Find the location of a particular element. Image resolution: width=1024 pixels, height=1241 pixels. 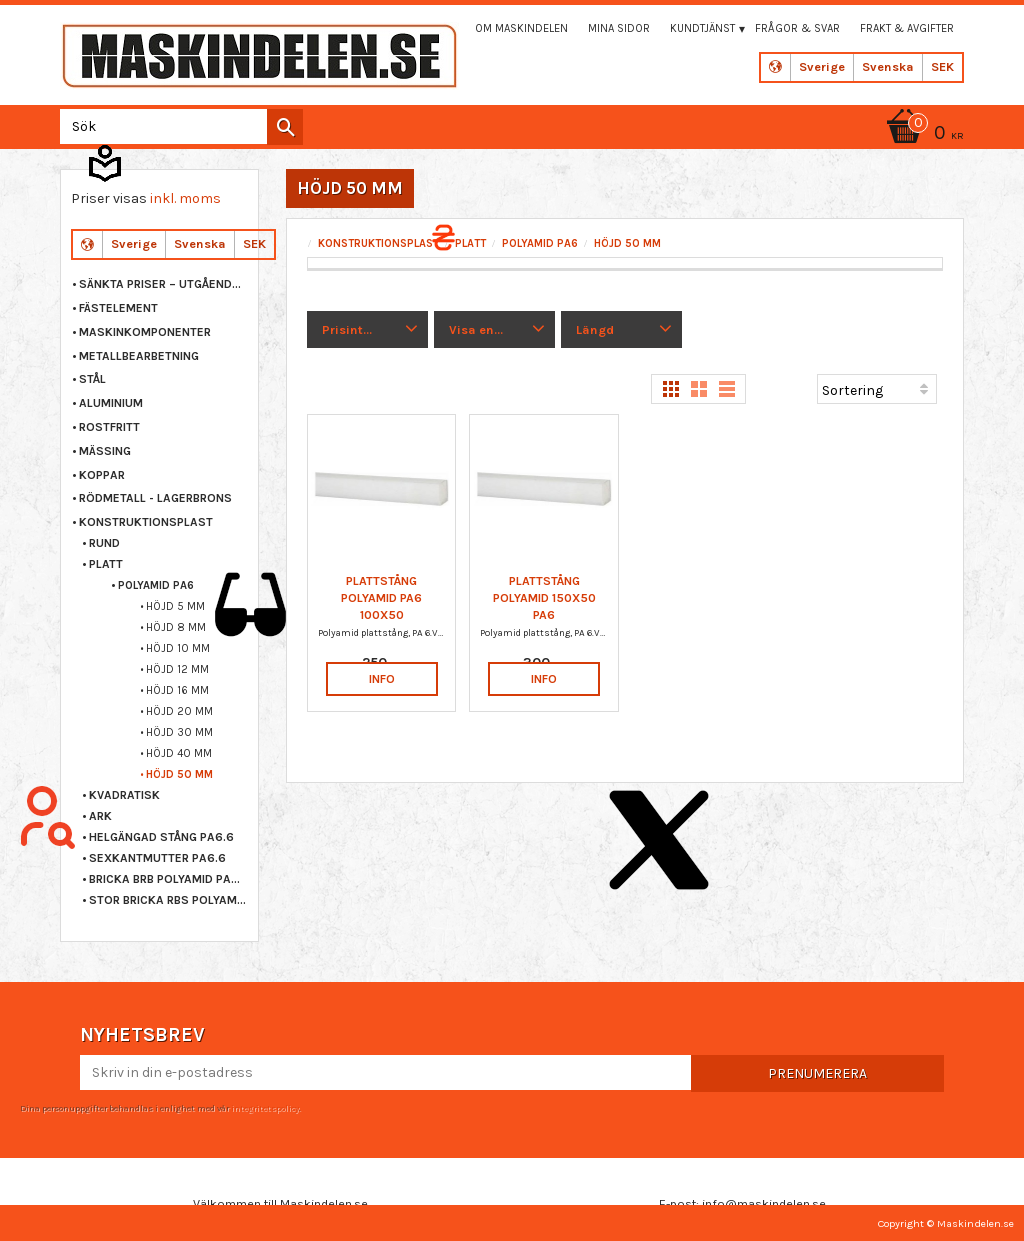

toggle sun protection or outdoor mode is located at coordinates (250, 604).